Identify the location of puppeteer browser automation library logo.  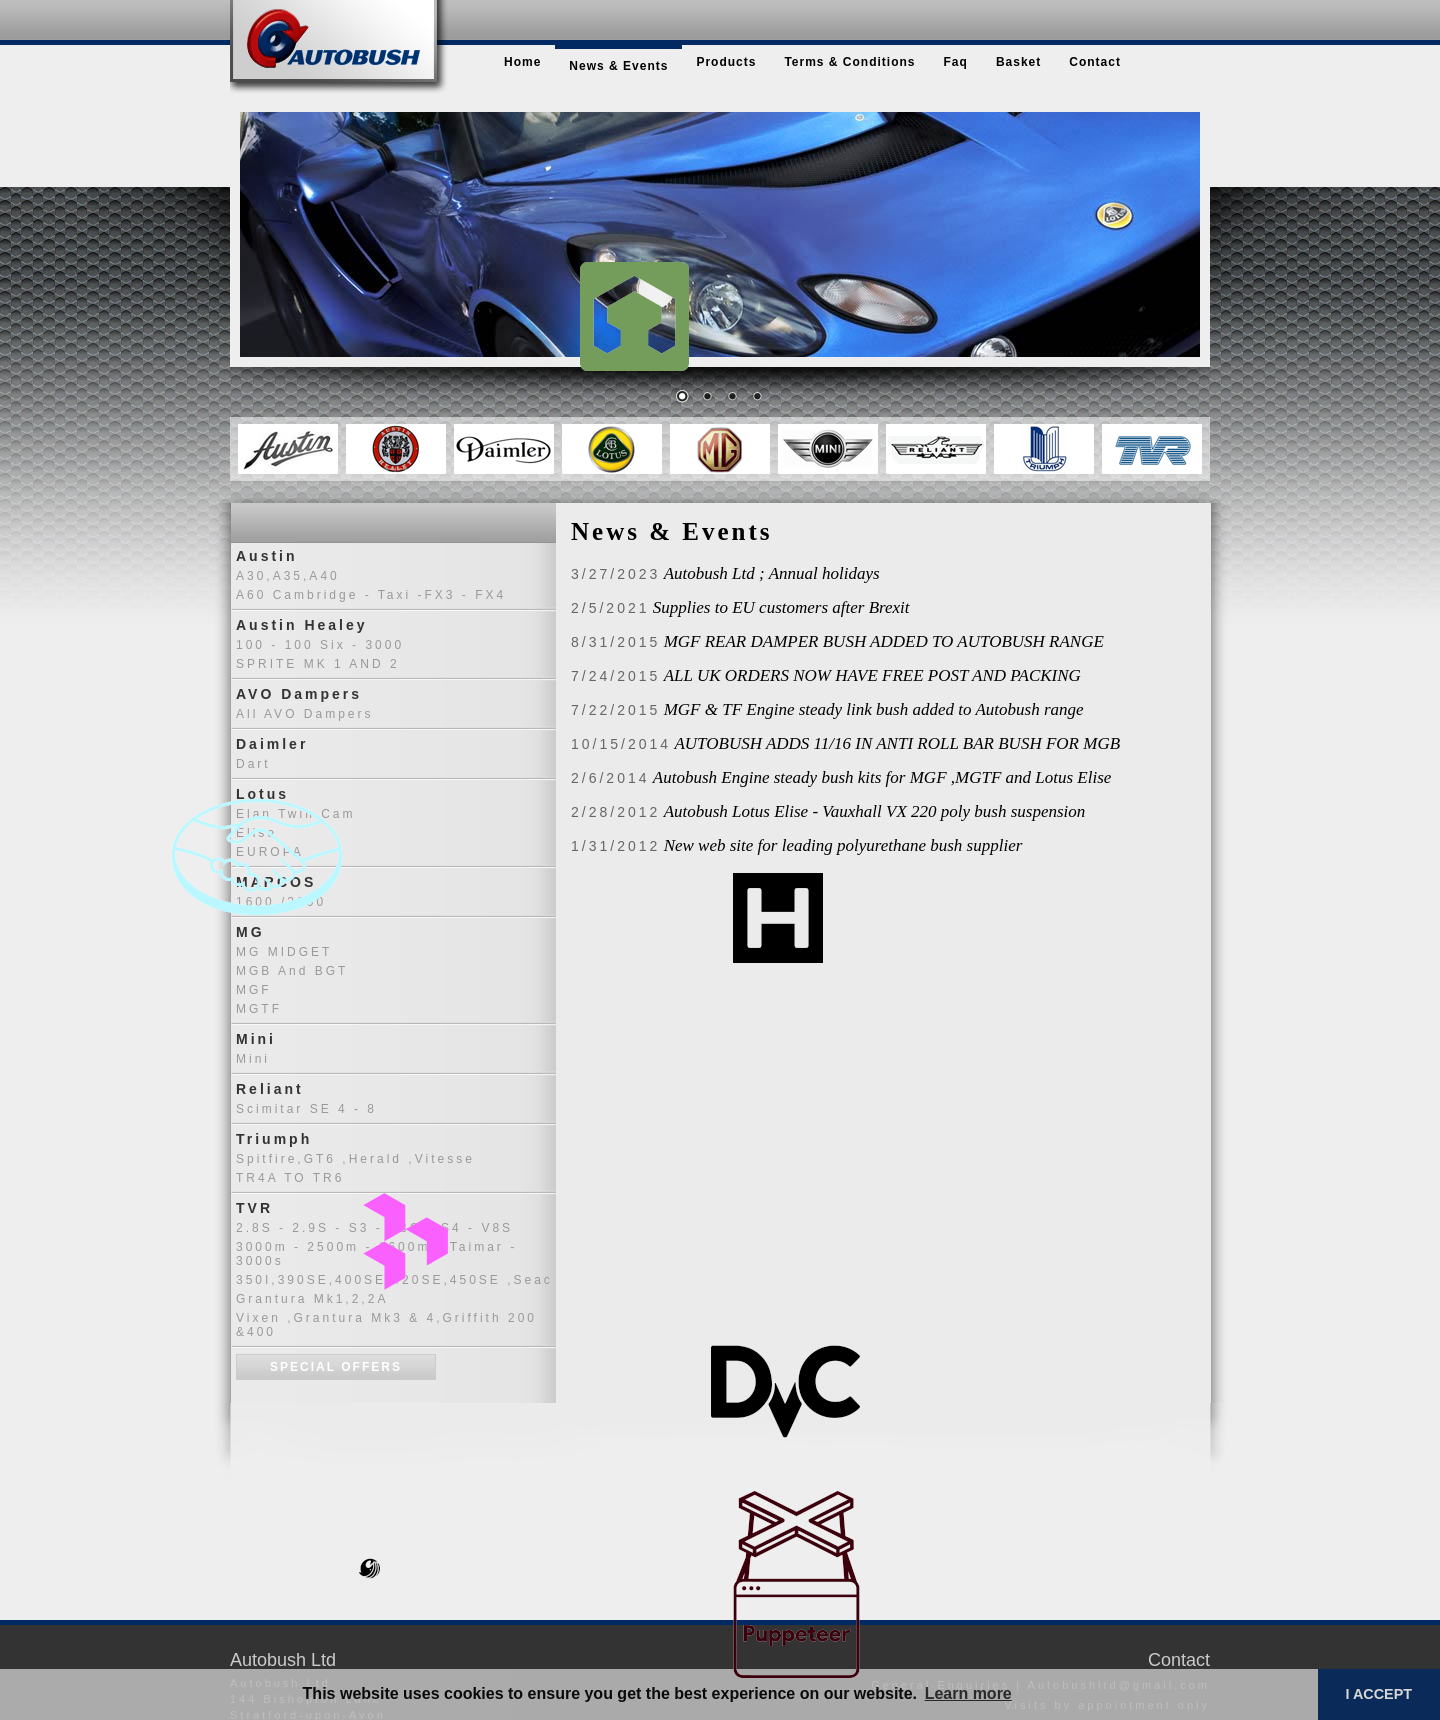
(796, 1584).